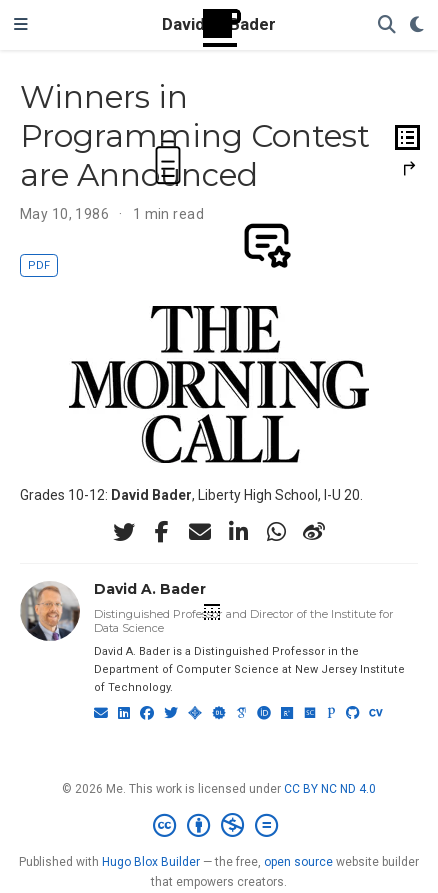 The width and height of the screenshot is (438, 893). I want to click on apply border to top edge of cell or table, so click(212, 612).